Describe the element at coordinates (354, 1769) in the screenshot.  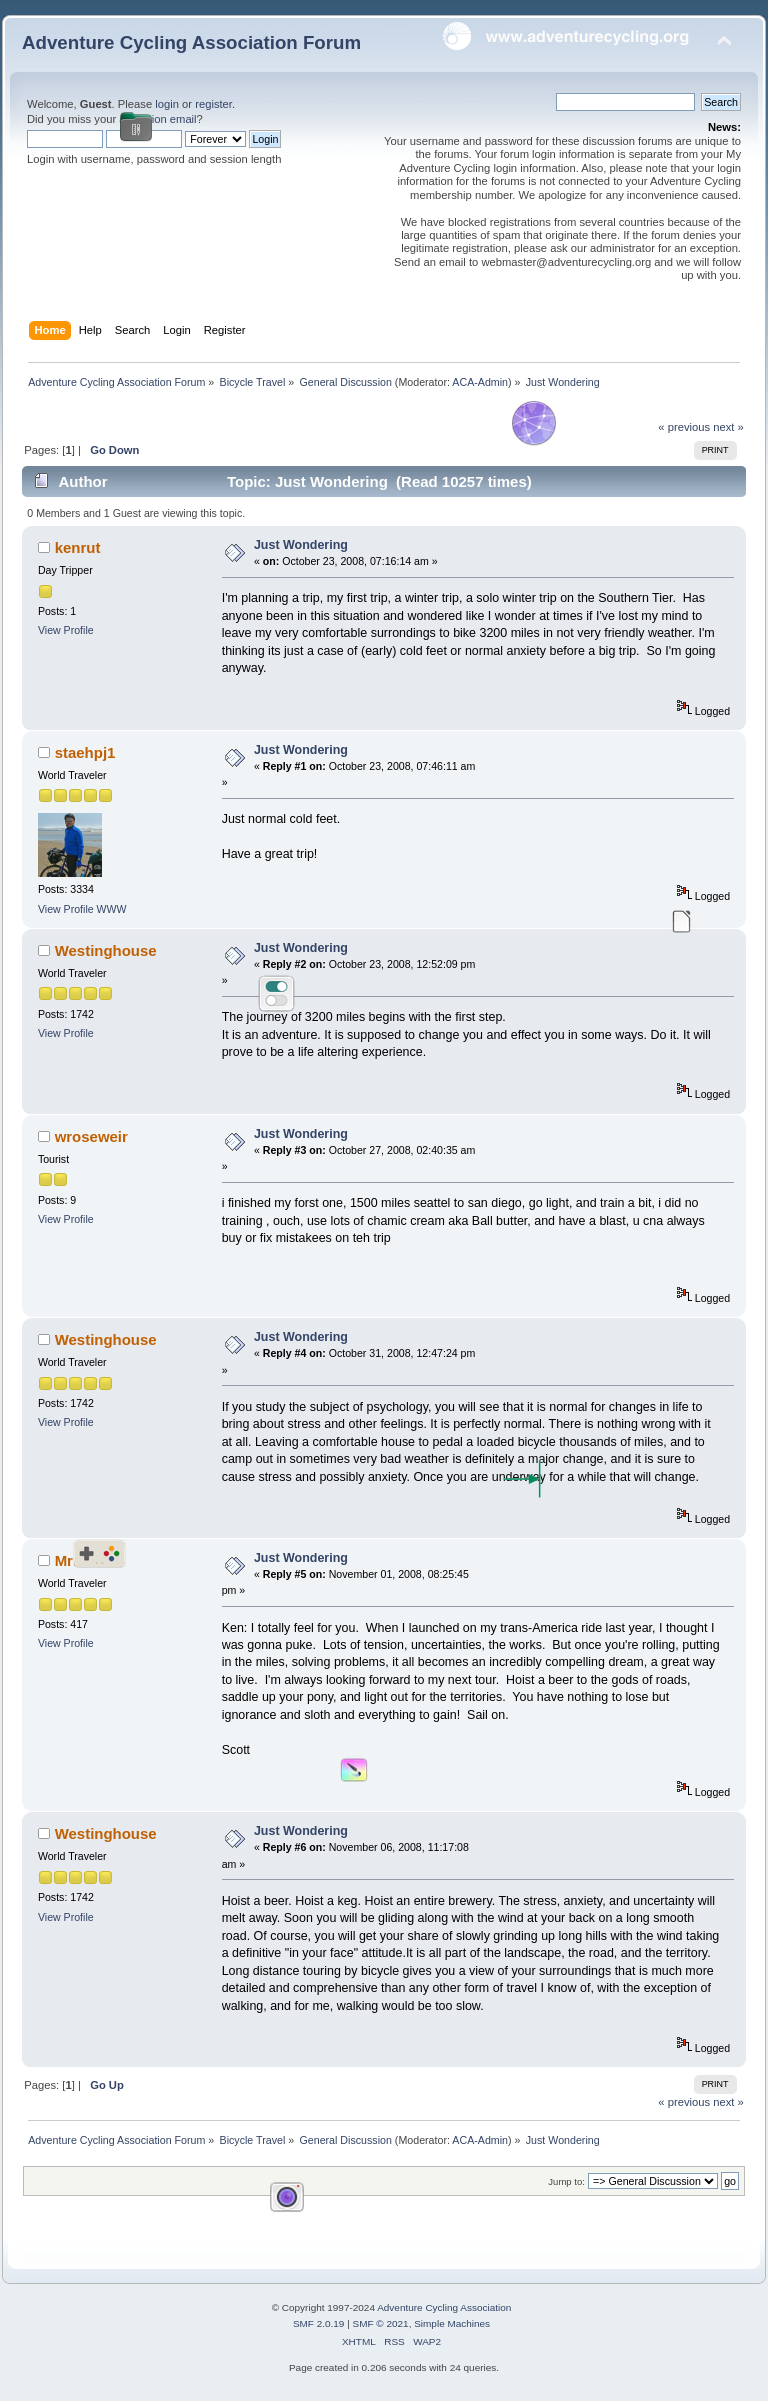
I see `open a Krita project file` at that location.